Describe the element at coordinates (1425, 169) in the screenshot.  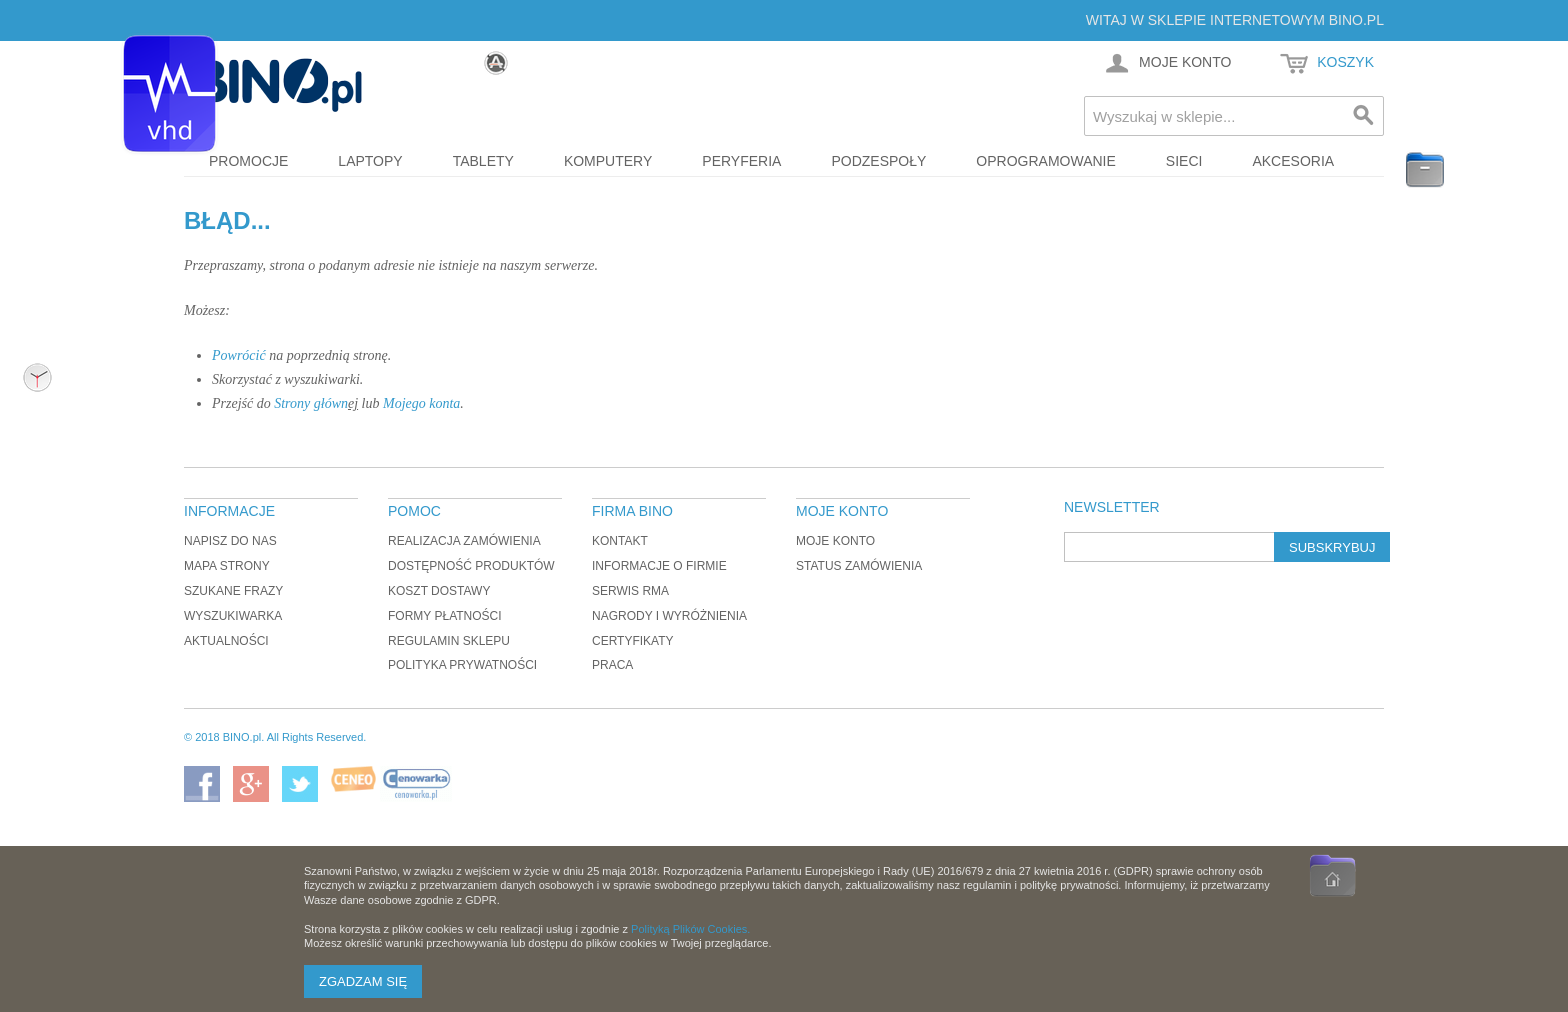
I see `open the nautilus file manager` at that location.